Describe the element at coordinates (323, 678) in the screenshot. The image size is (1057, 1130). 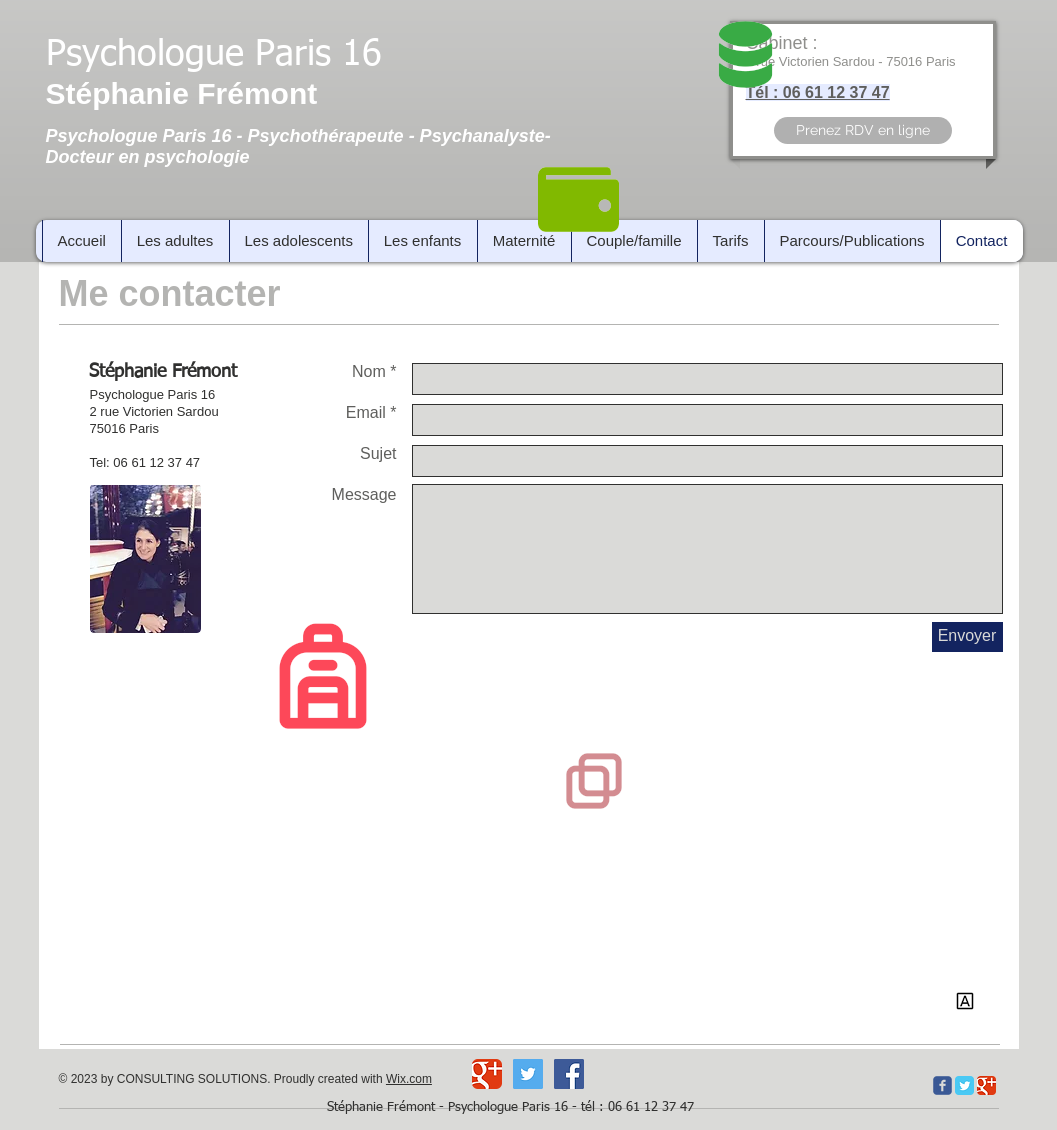
I see `access your inventory or stored items` at that location.